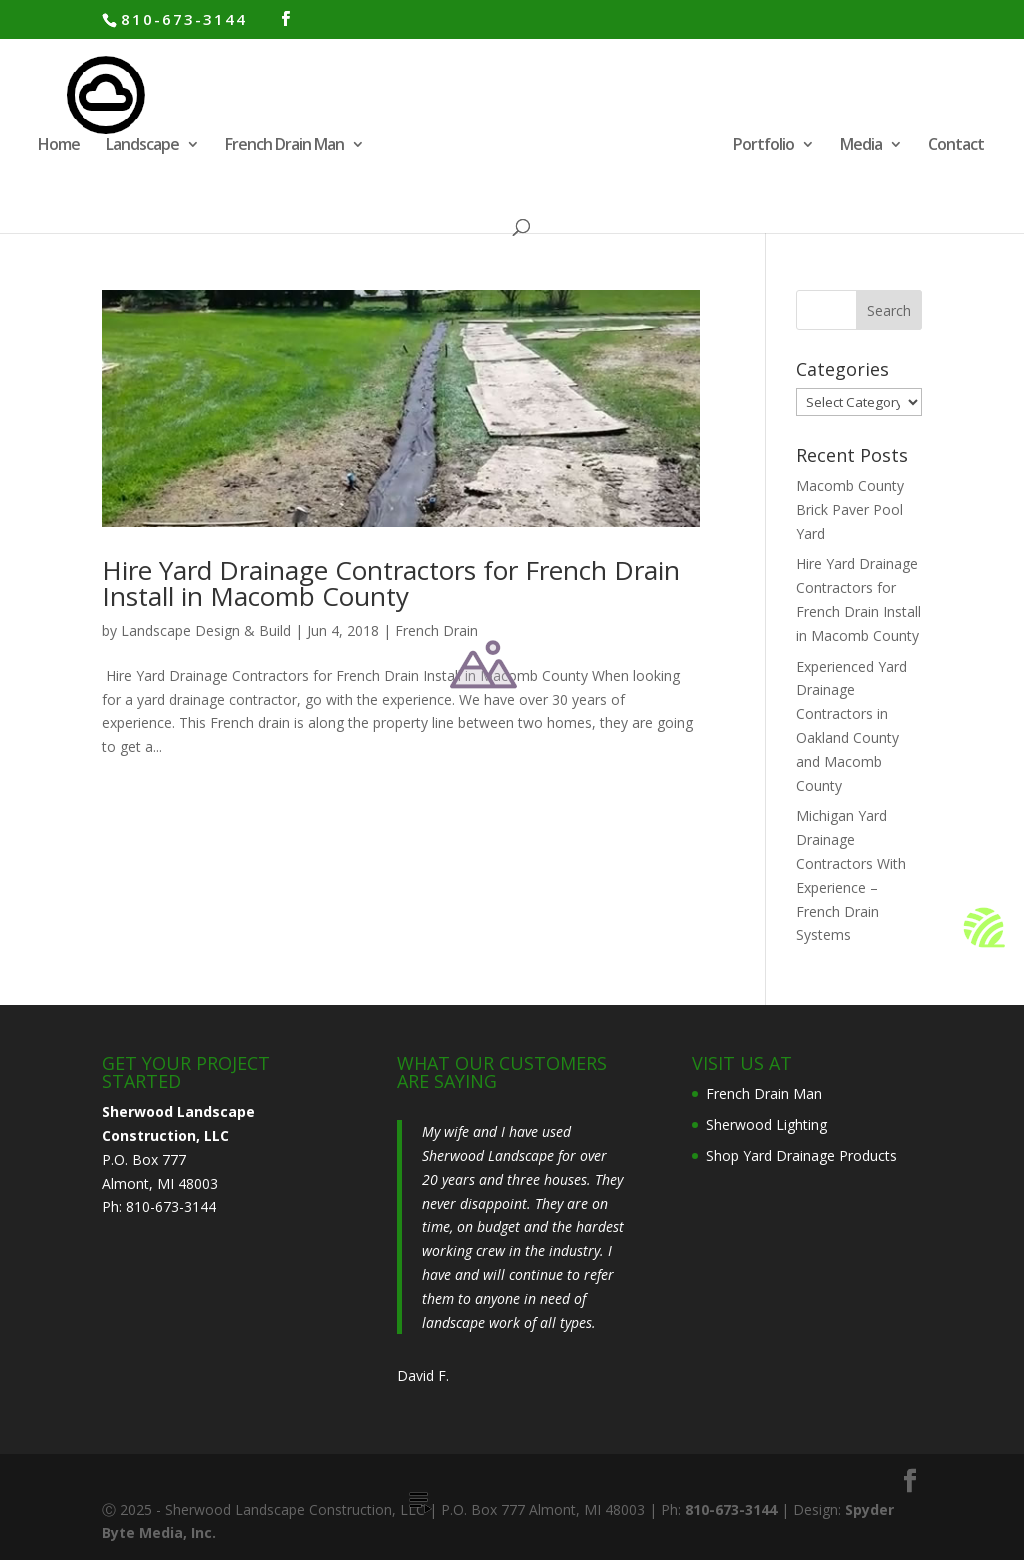  Describe the element at coordinates (983, 927) in the screenshot. I see `access yarn or knitting-related content` at that location.